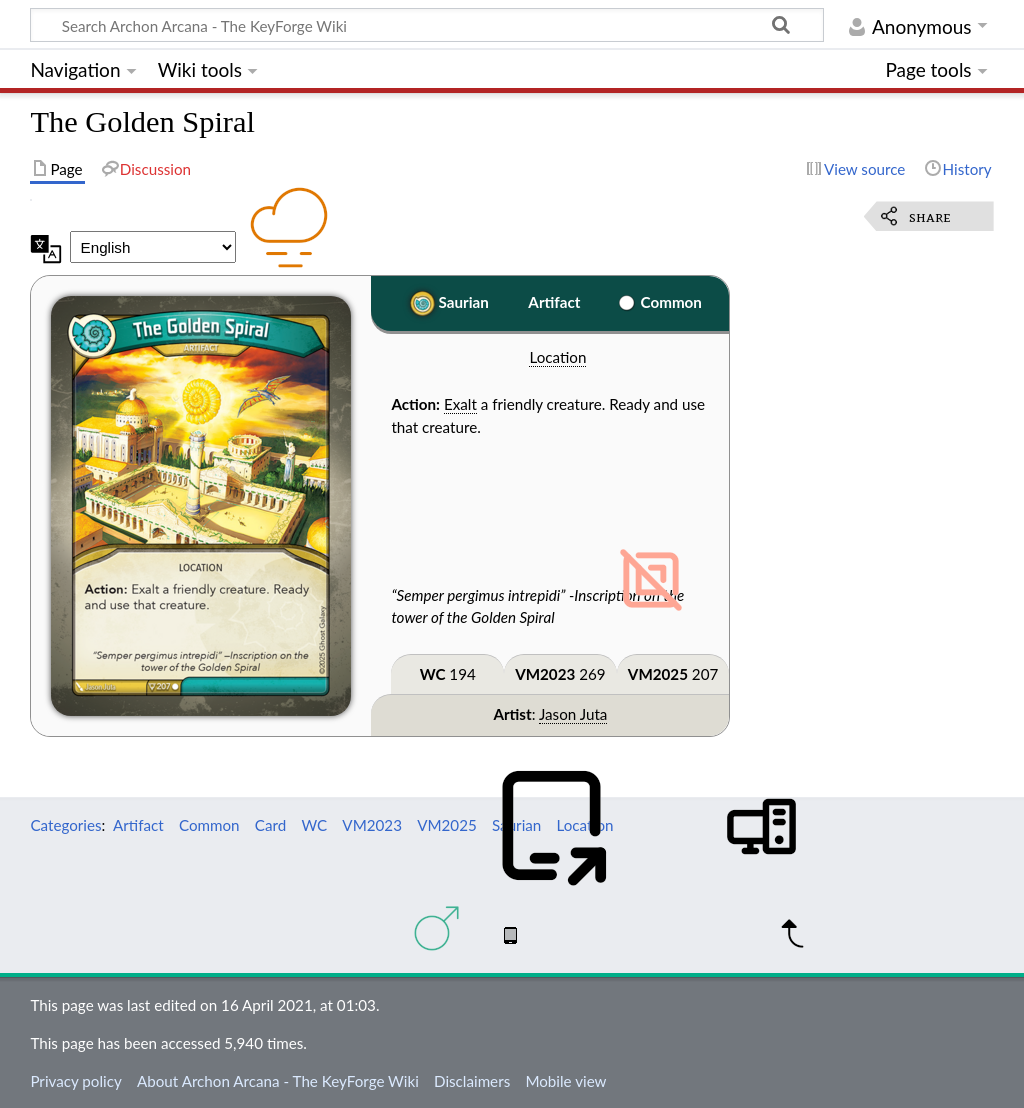  What do you see at coordinates (792, 933) in the screenshot?
I see `go back and up to previous level` at bounding box center [792, 933].